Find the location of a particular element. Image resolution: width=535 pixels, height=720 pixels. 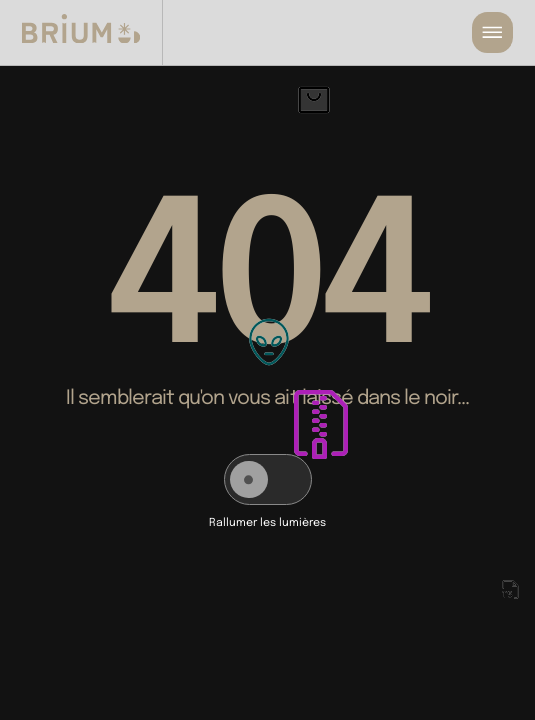

view or open a compressed zip file is located at coordinates (321, 423).